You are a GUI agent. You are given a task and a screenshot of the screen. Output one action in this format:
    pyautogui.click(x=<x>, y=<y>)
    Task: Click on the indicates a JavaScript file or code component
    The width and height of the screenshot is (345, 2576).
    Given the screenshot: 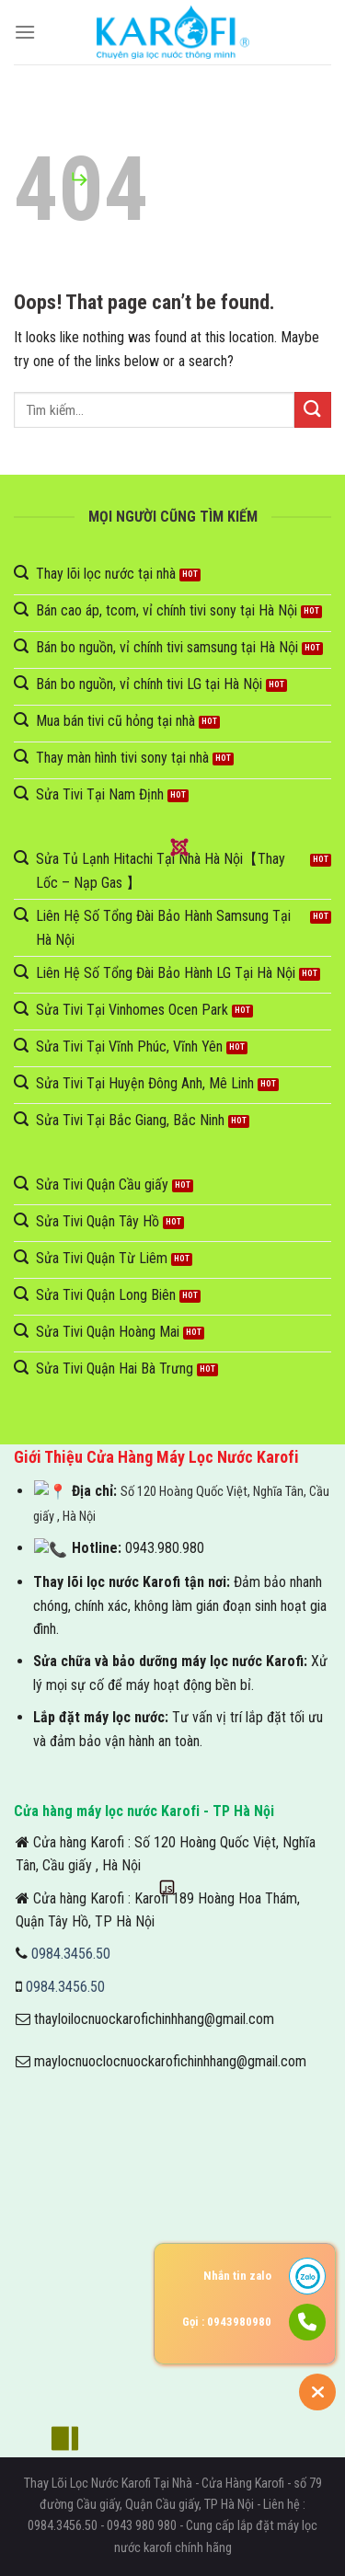 What is the action you would take?
    pyautogui.click(x=167, y=1887)
    